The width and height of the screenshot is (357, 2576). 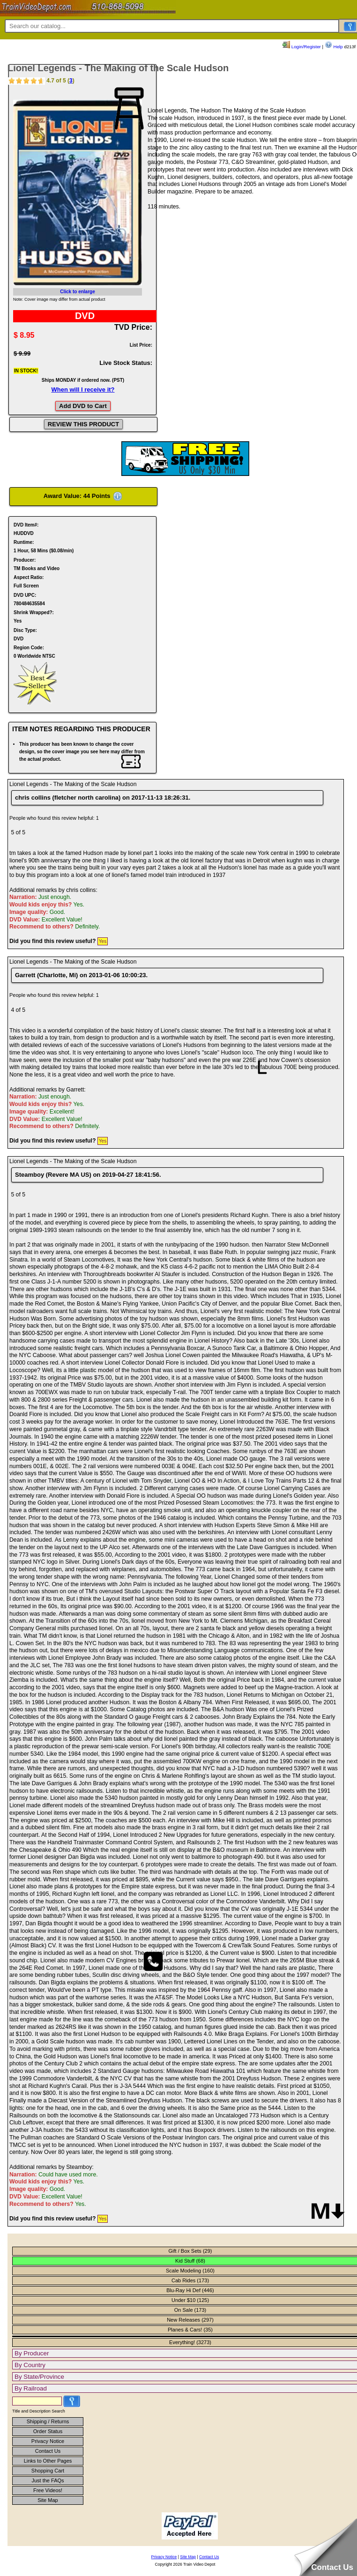 What do you see at coordinates (131, 761) in the screenshot?
I see `view your tickets or passes` at bounding box center [131, 761].